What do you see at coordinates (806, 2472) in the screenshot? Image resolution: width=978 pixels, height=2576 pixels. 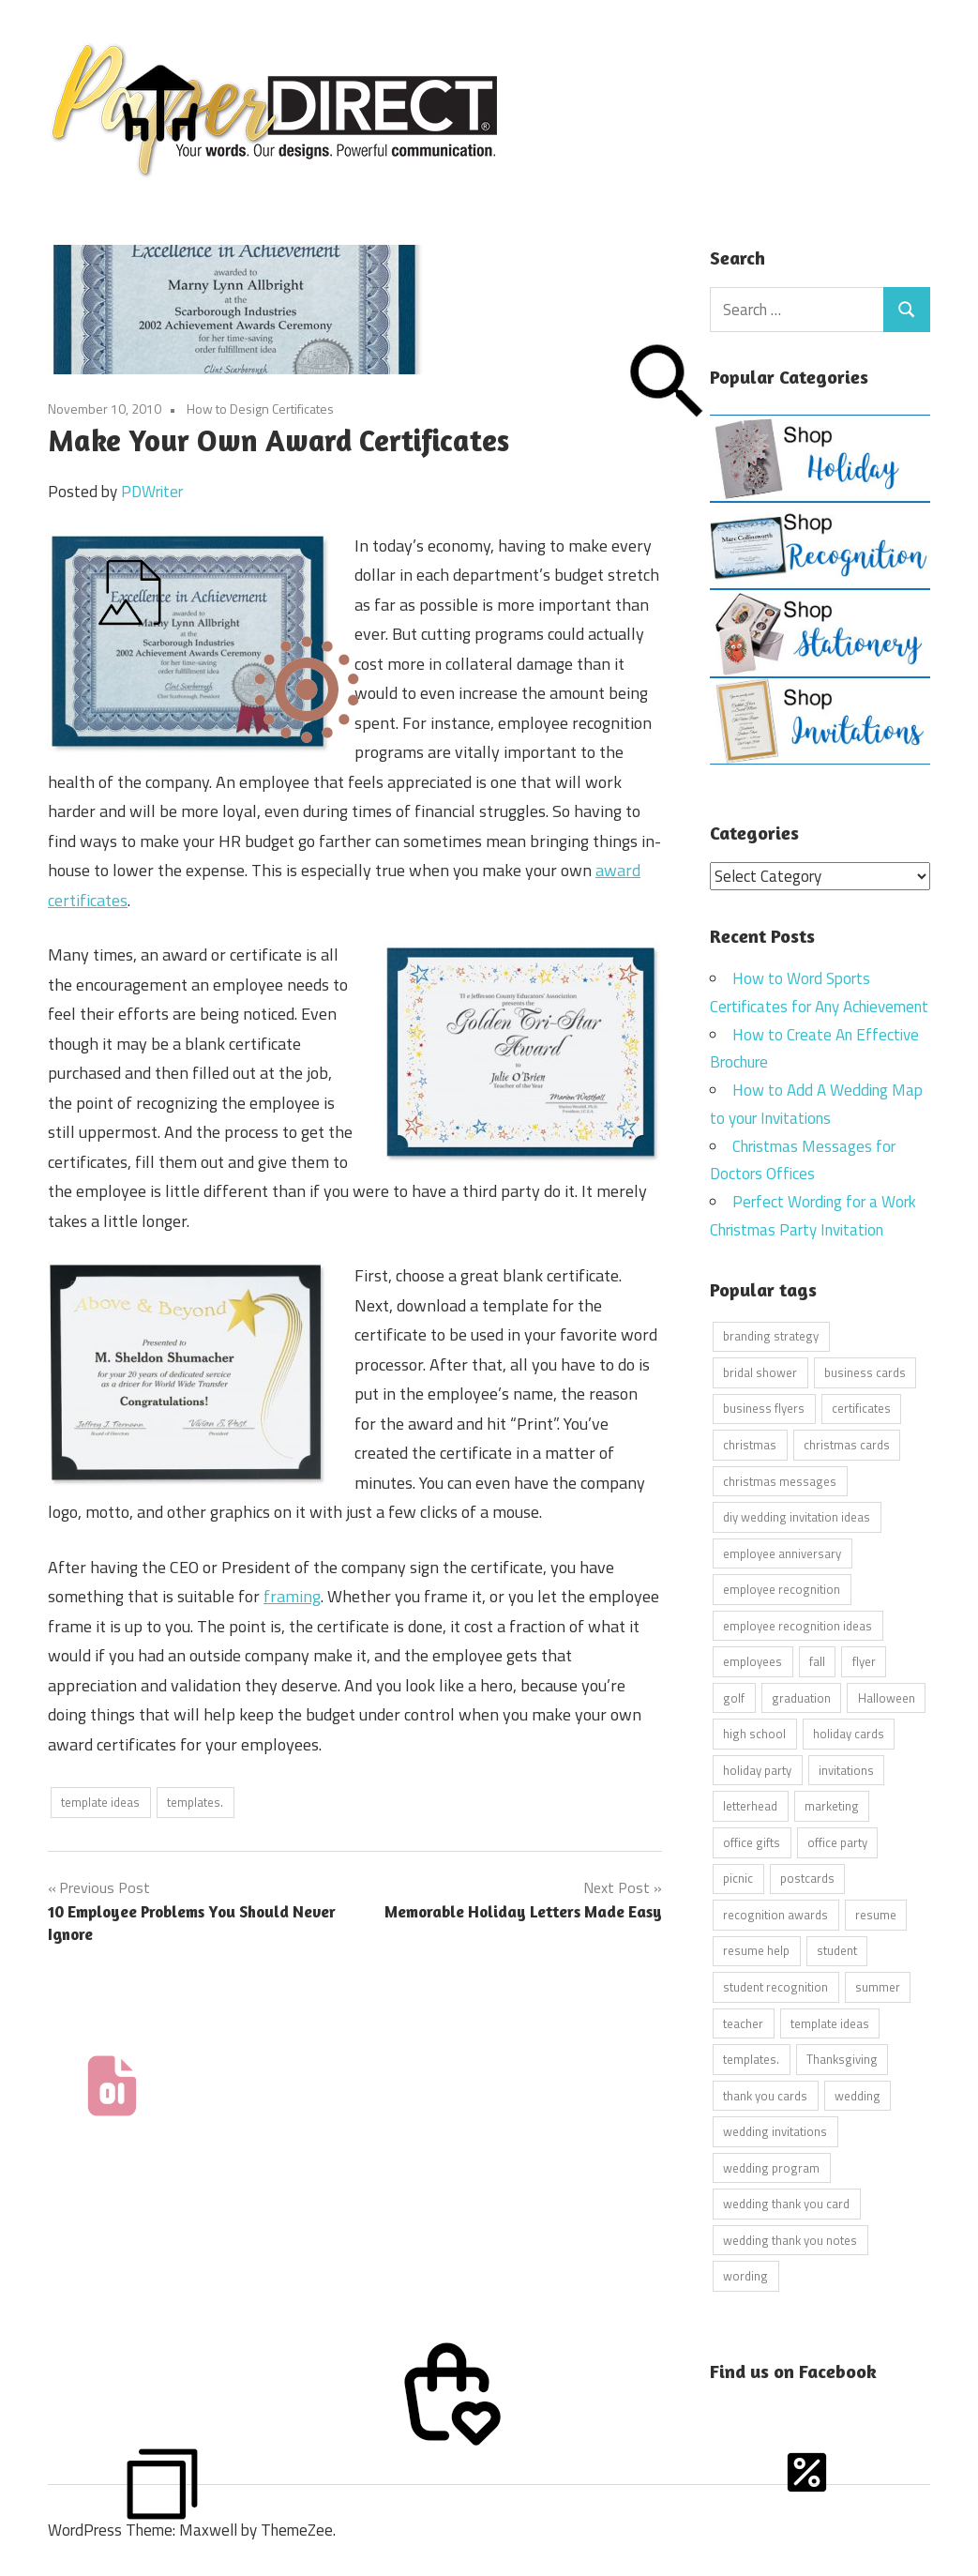 I see `view discount or promotional offer` at bounding box center [806, 2472].